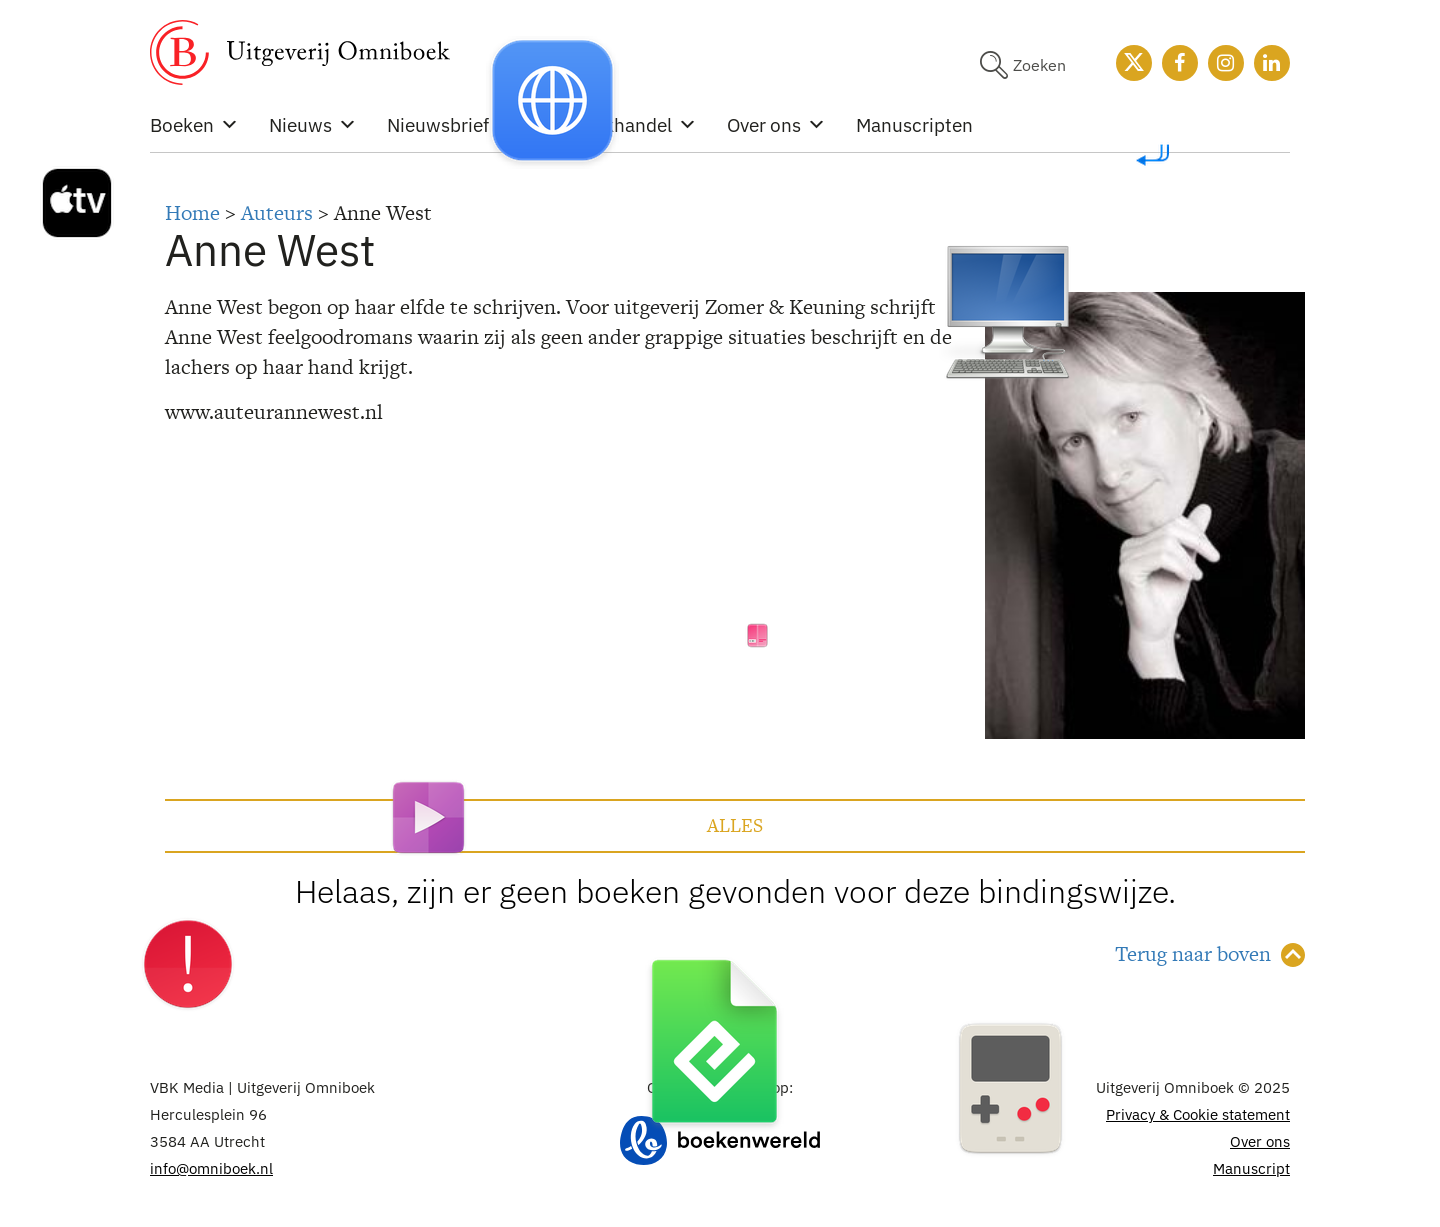  I want to click on reply to all recipients of an email, so click(1152, 153).